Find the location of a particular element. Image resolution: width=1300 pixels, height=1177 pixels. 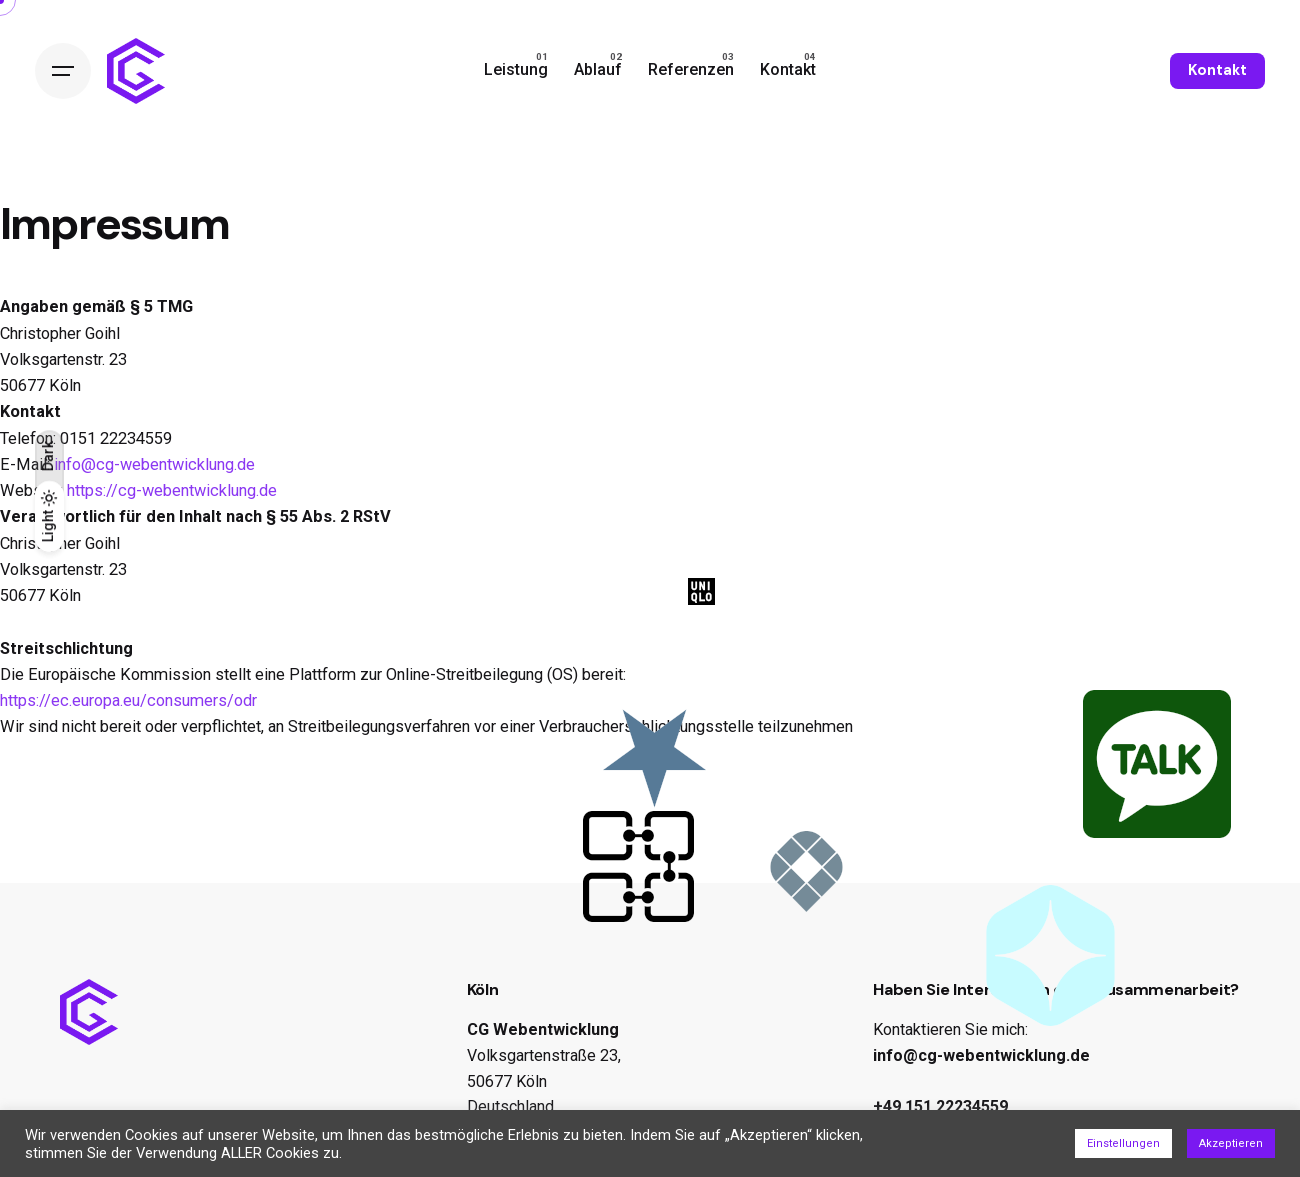

open the Uniqlo app or website is located at coordinates (701, 591).